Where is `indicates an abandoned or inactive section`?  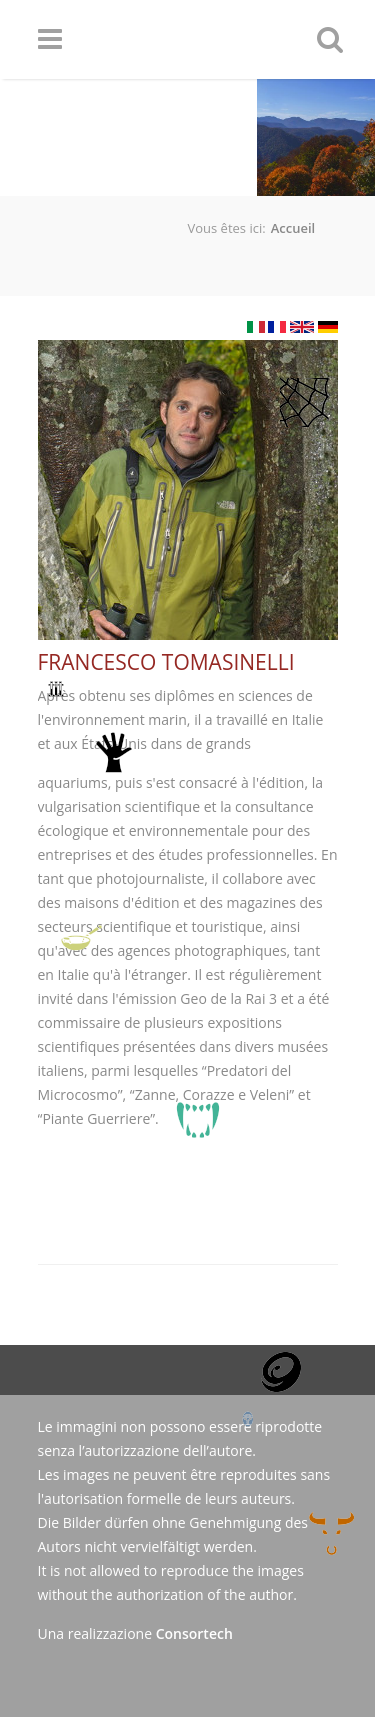 indicates an abandoned or inactive section is located at coordinates (304, 402).